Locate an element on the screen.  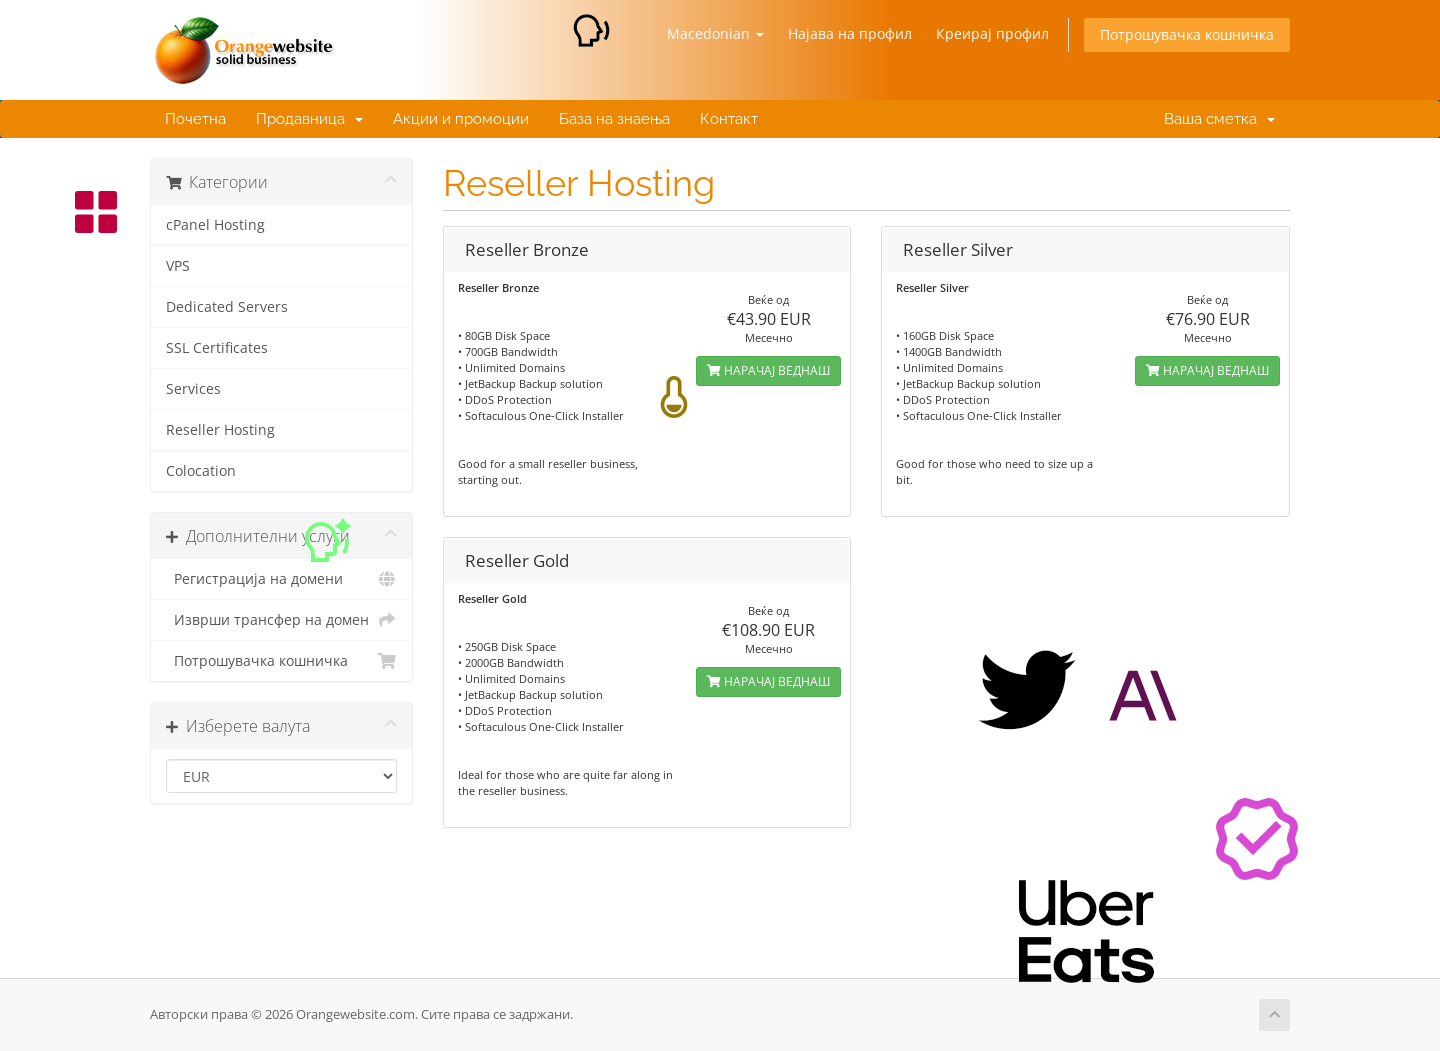
indicates cold or low temperature is located at coordinates (674, 397).